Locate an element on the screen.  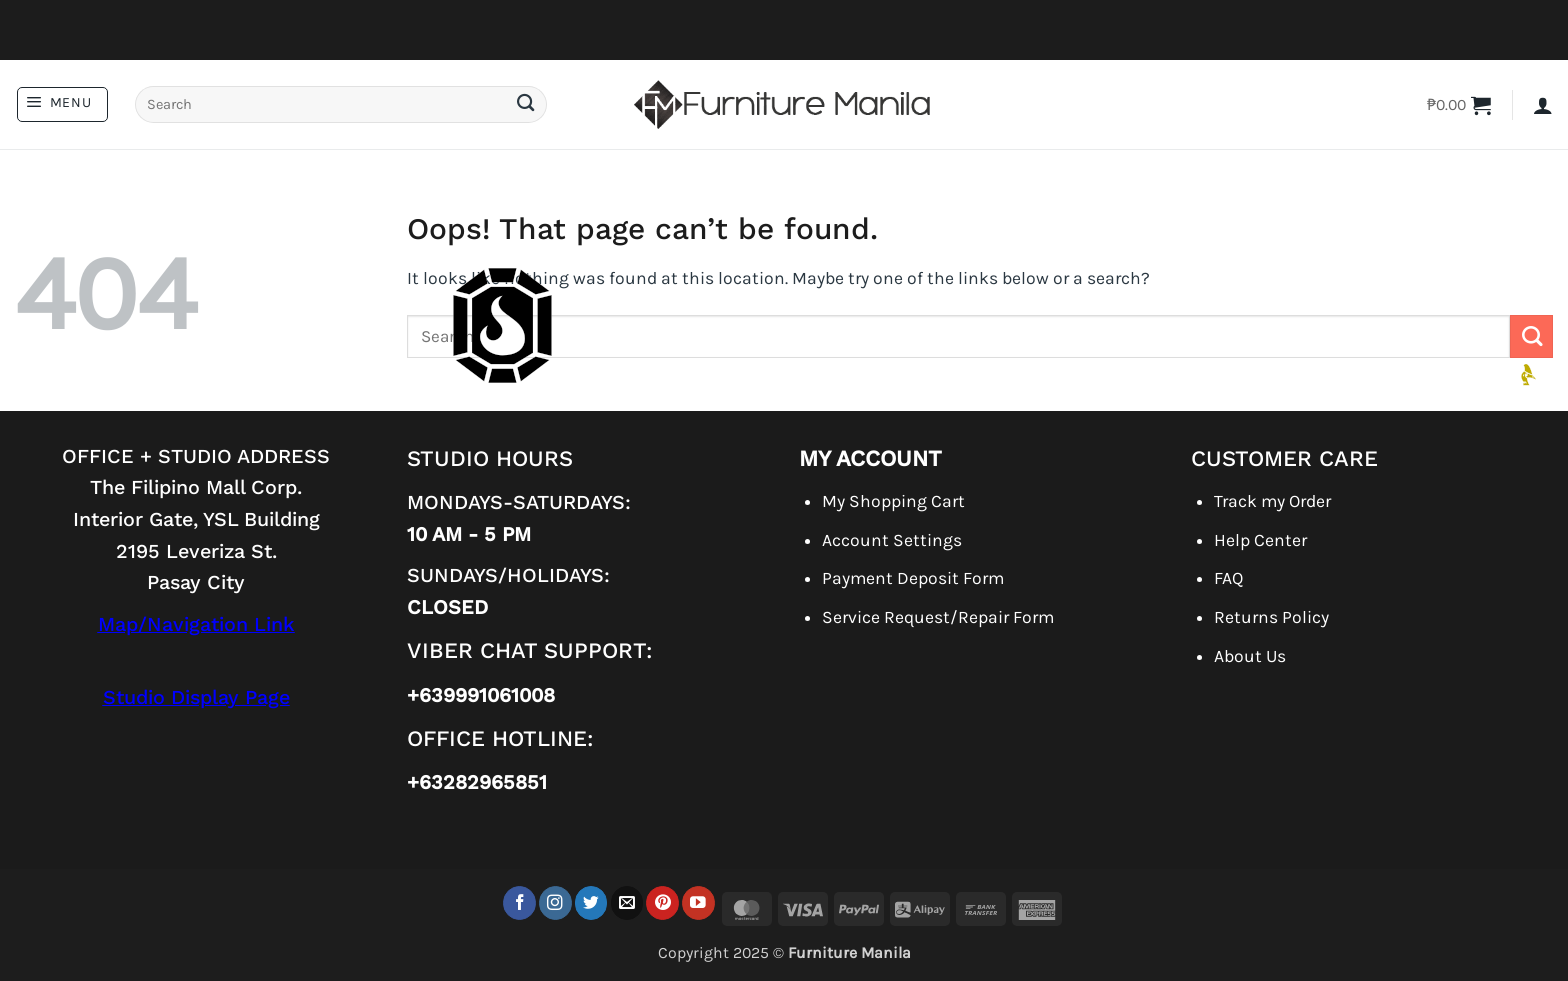
cassowary bird icon for wildlife or nature app is located at coordinates (1527, 374).